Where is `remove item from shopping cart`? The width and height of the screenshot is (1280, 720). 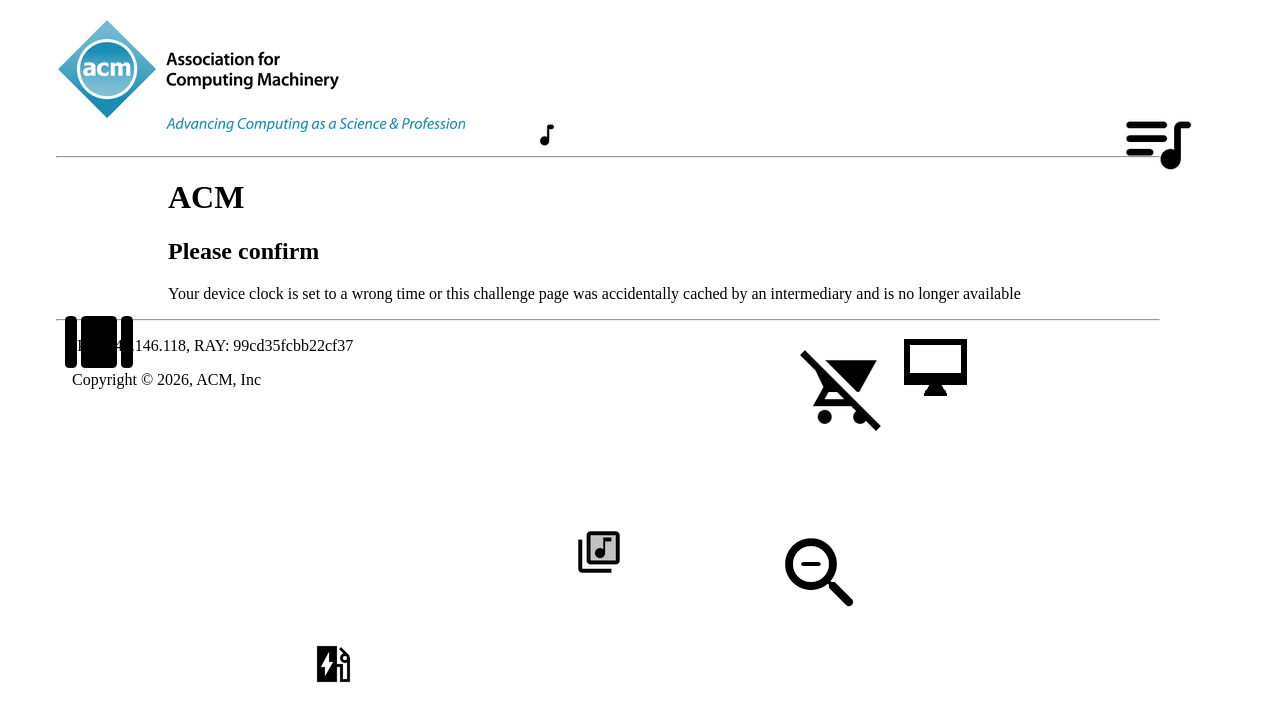
remove item from shopping cart is located at coordinates (842, 388).